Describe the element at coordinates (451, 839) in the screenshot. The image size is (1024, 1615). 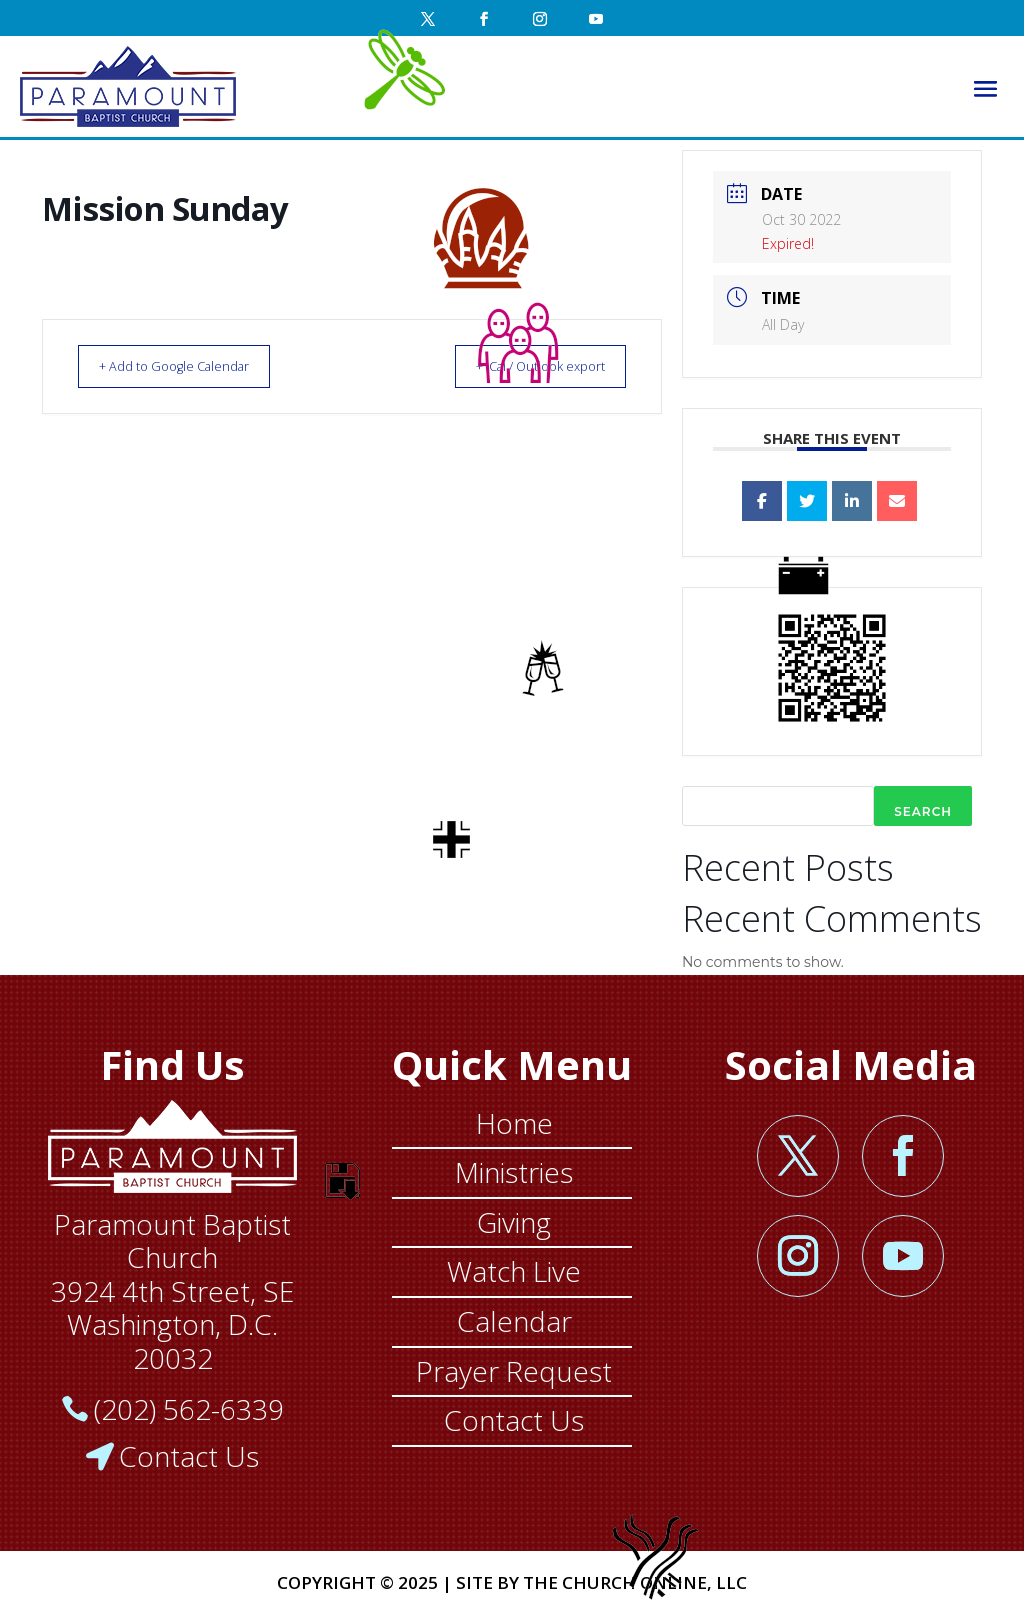
I see `german military history faction or unit marker in a strategy game` at that location.